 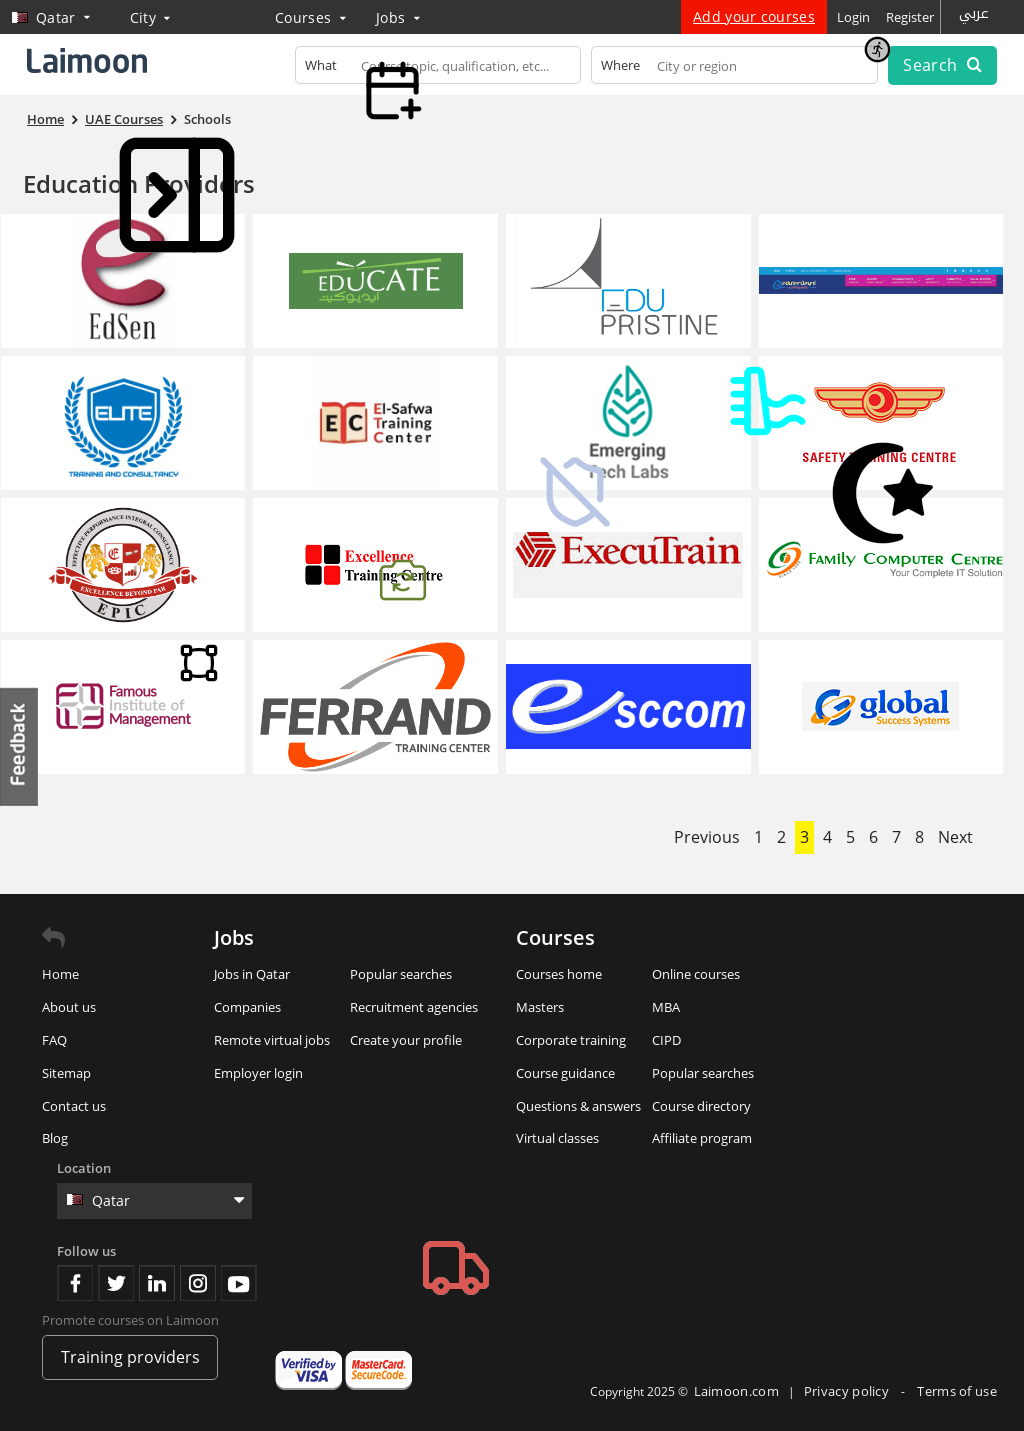 I want to click on adjust vector shape boundaries, so click(x=199, y=663).